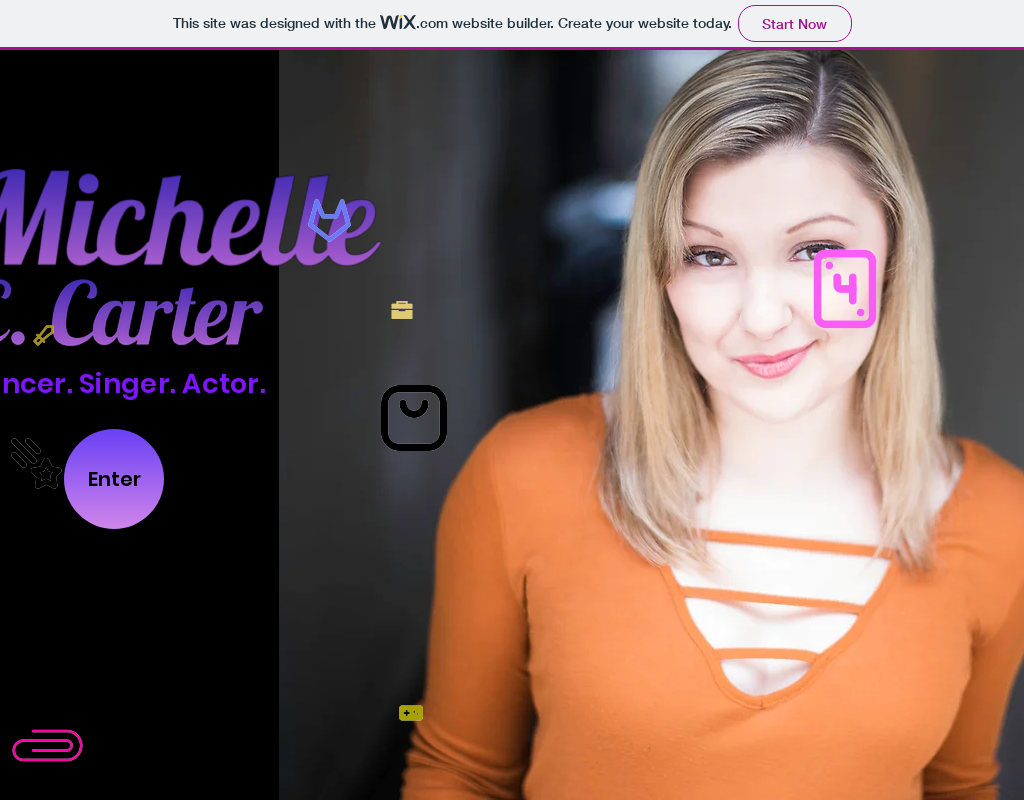 Image resolution: width=1024 pixels, height=800 pixels. What do you see at coordinates (47, 745) in the screenshot?
I see `attach a file to your message` at bounding box center [47, 745].